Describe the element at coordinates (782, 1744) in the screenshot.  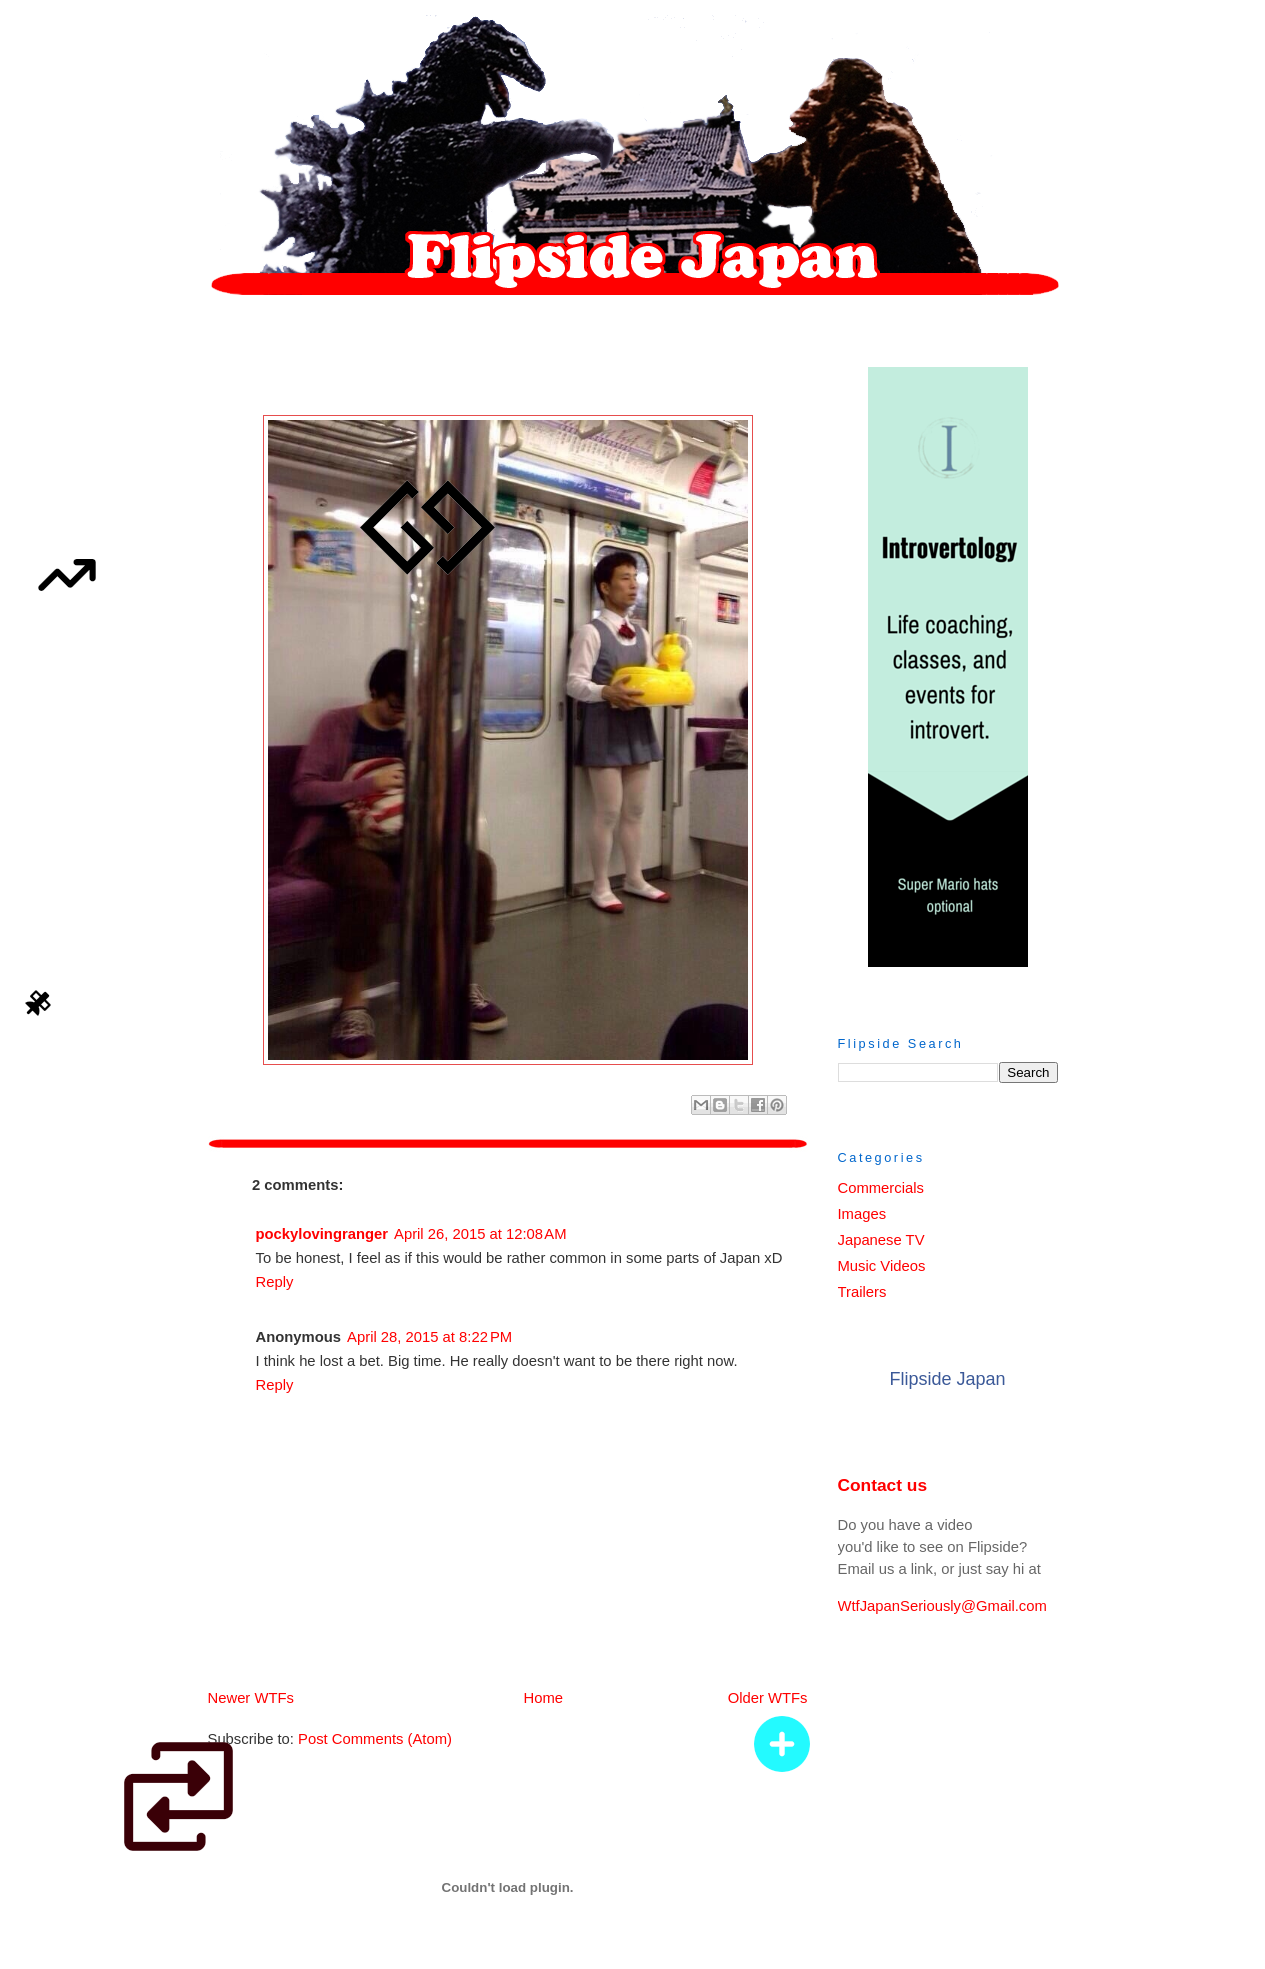
I see `add a new item` at that location.